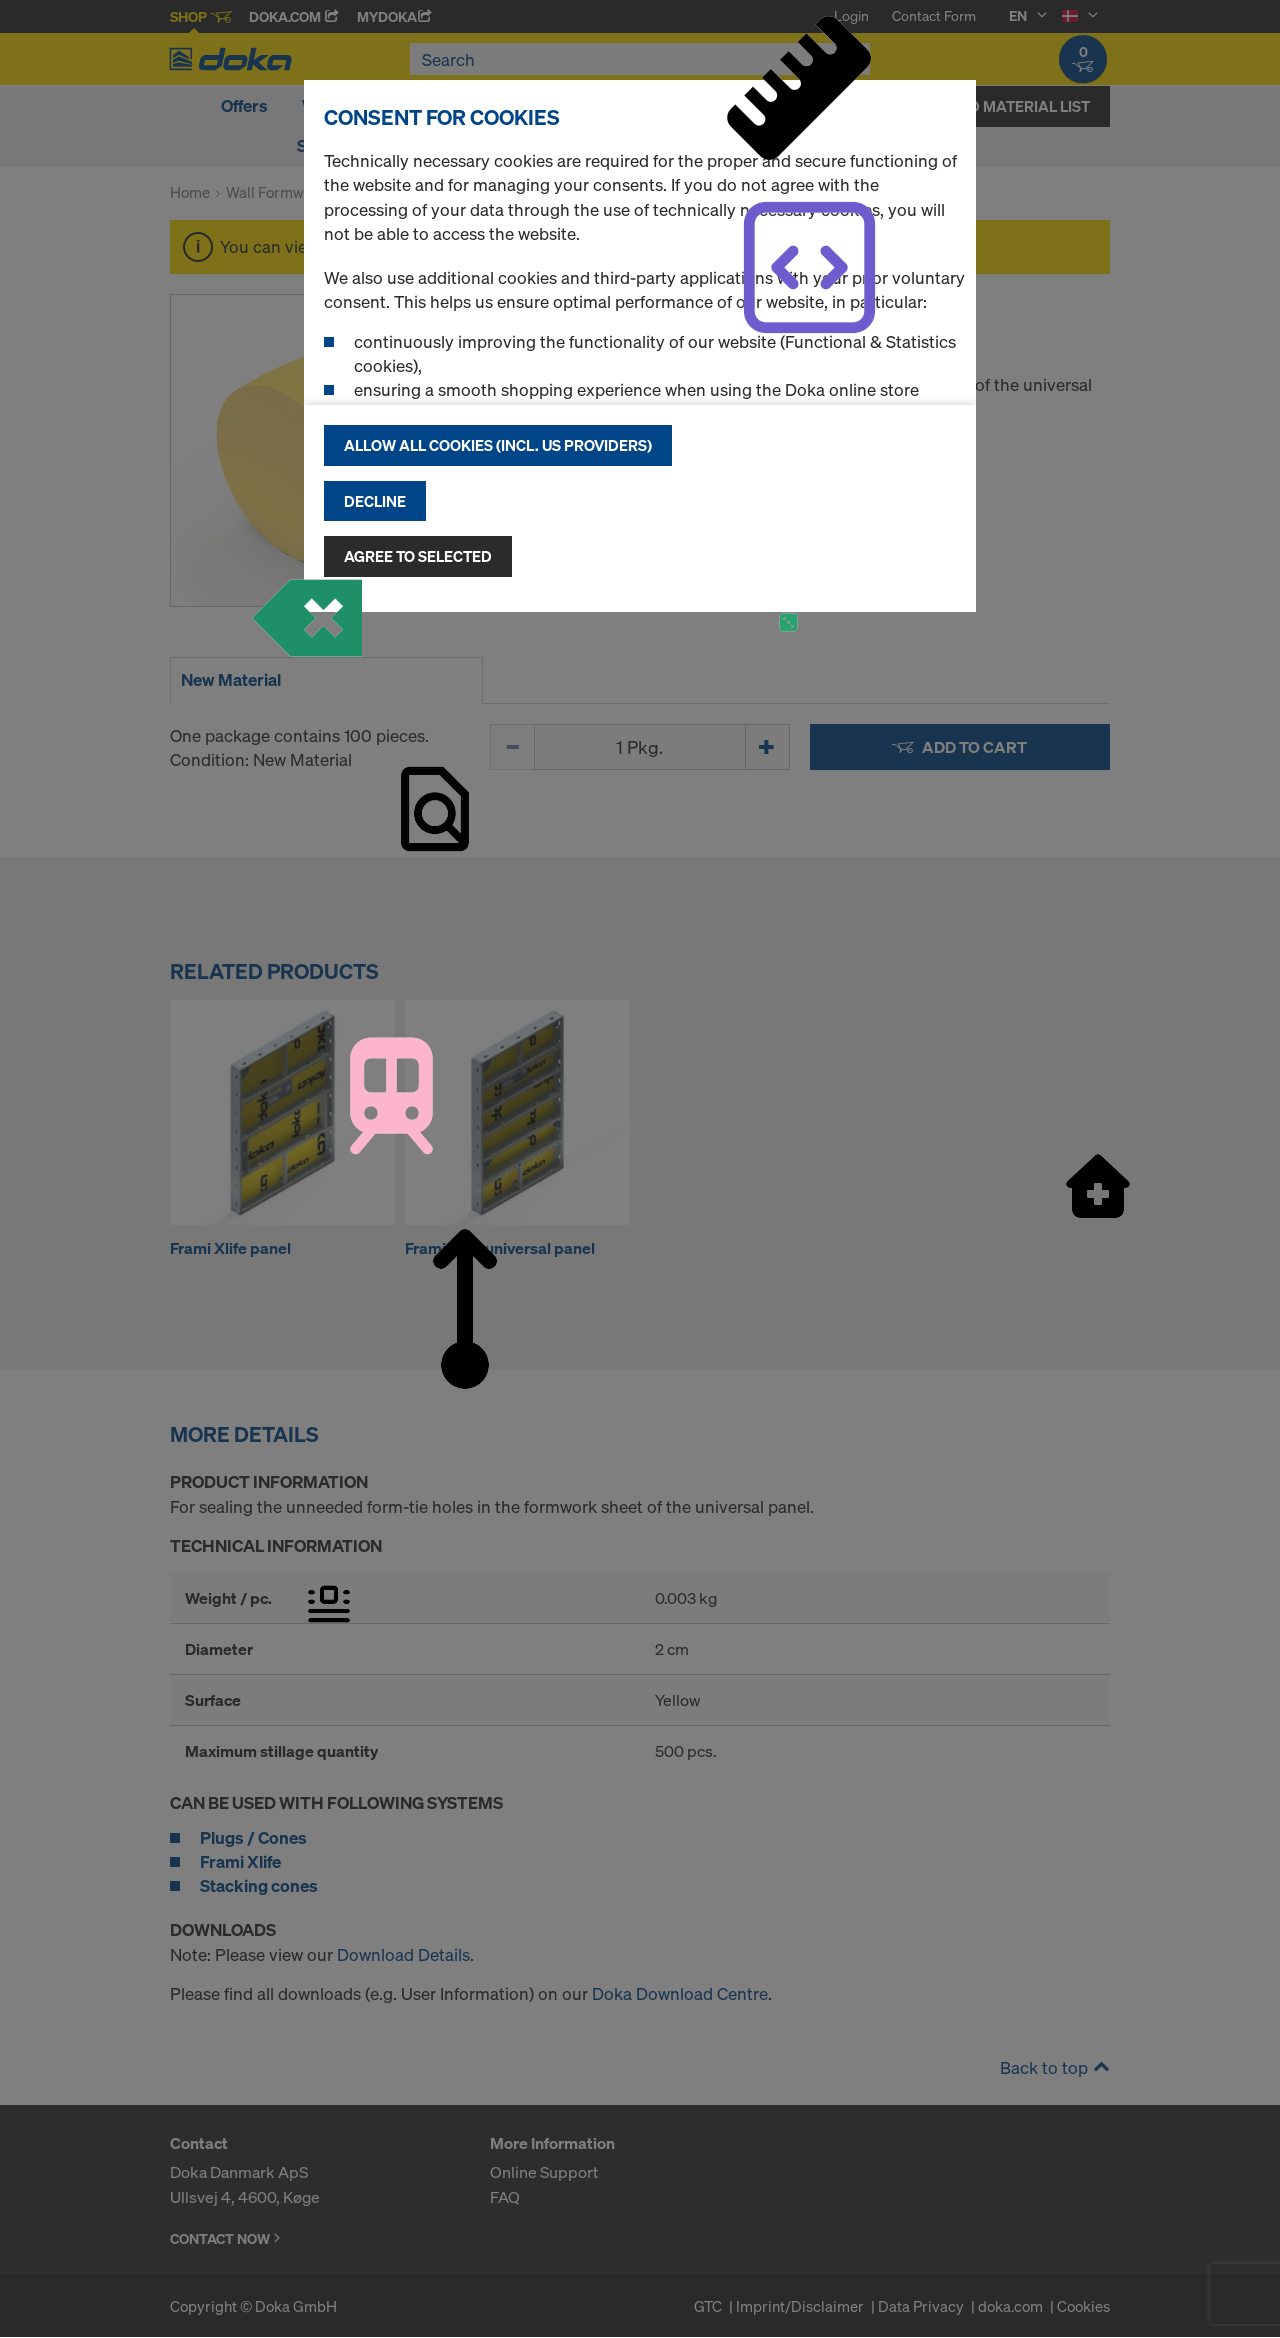 The image size is (1280, 2338). I want to click on search within the current document, so click(435, 809).